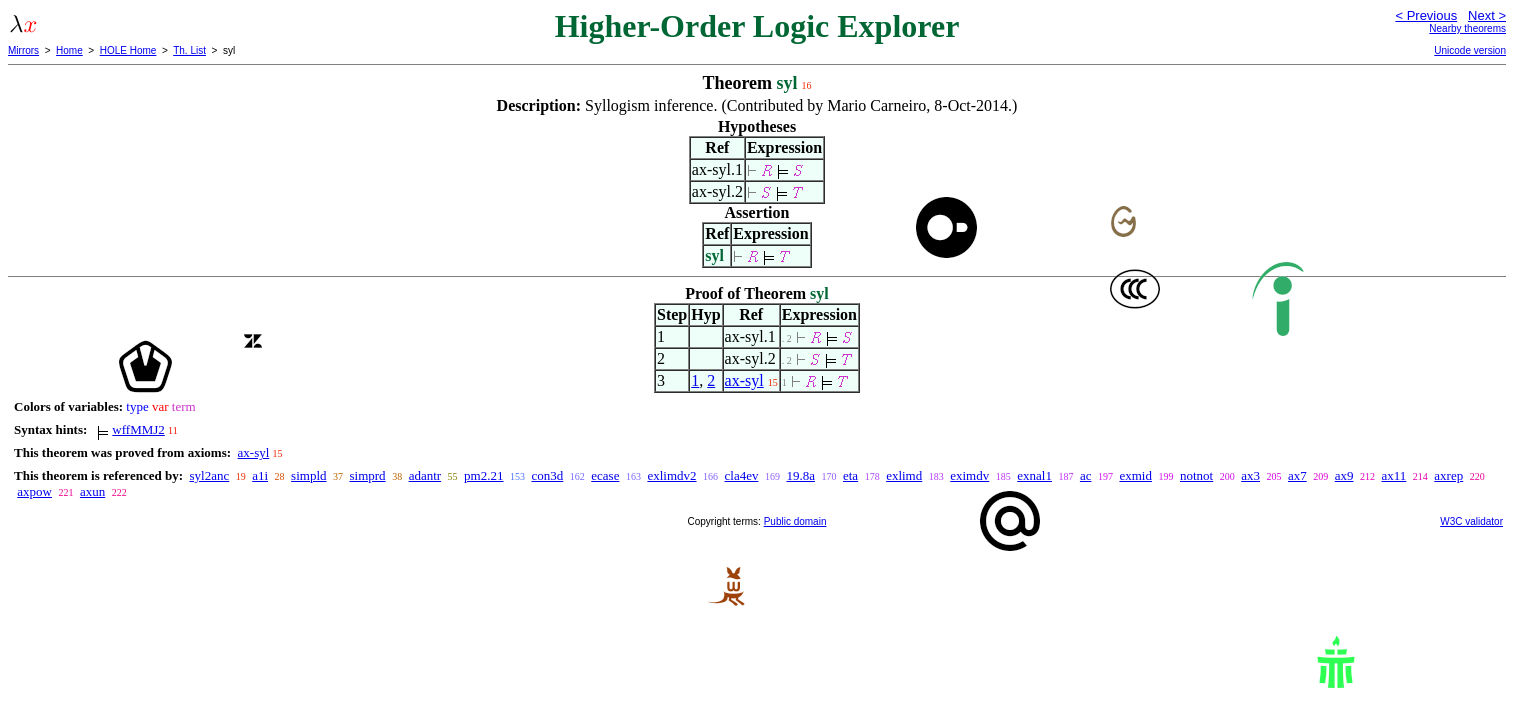 The height and width of the screenshot is (720, 1514). What do you see at coordinates (145, 366) in the screenshot?
I see `sfml framework or library branding` at bounding box center [145, 366].